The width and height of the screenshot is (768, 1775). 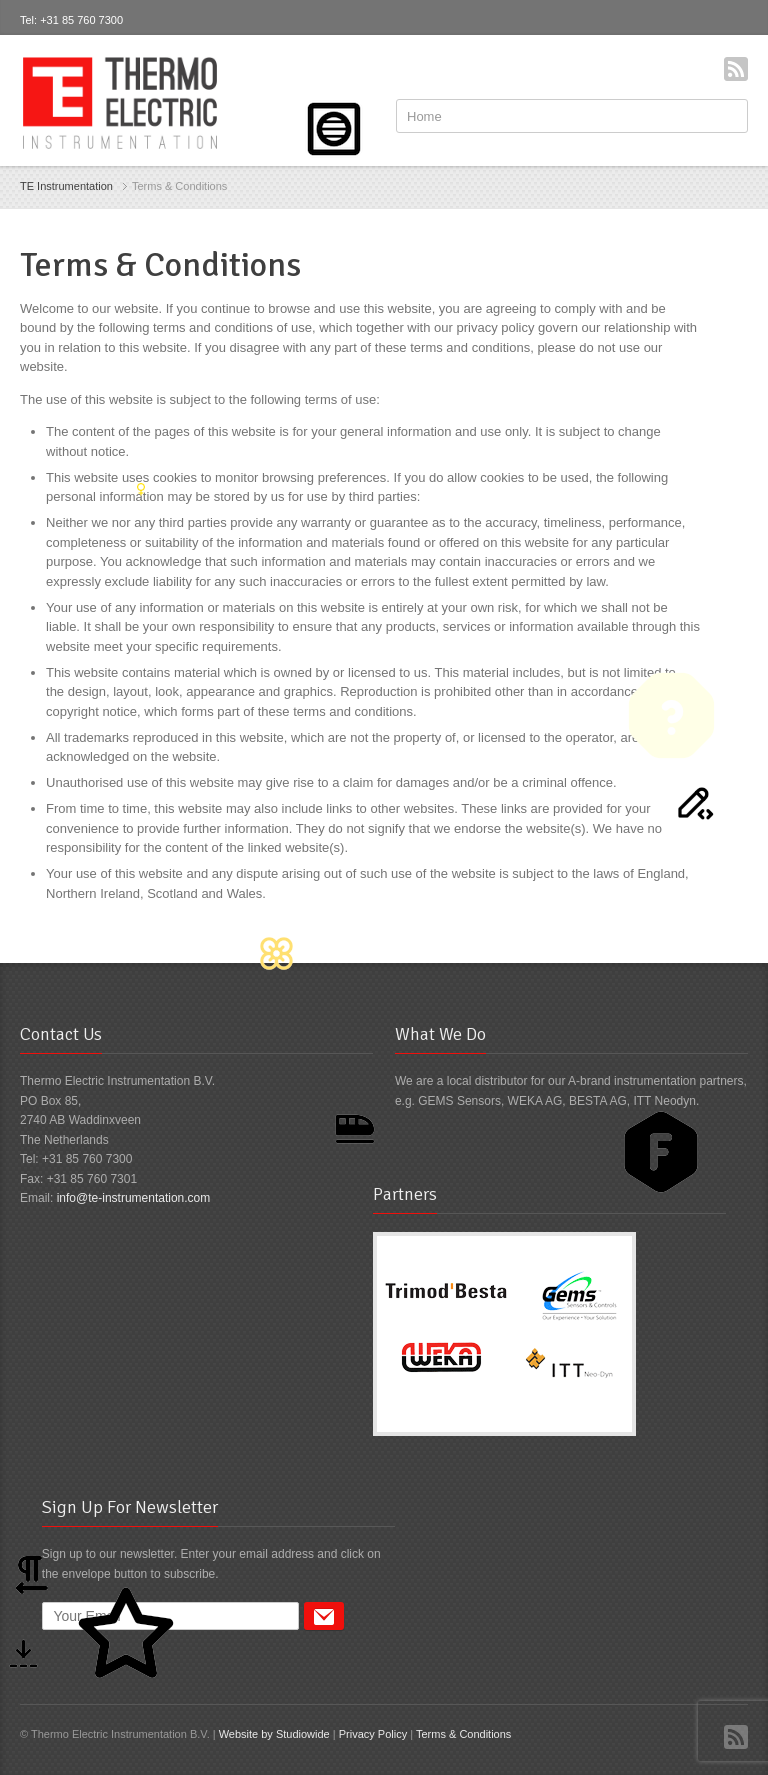 I want to click on download file to a specific location, so click(x=23, y=1653).